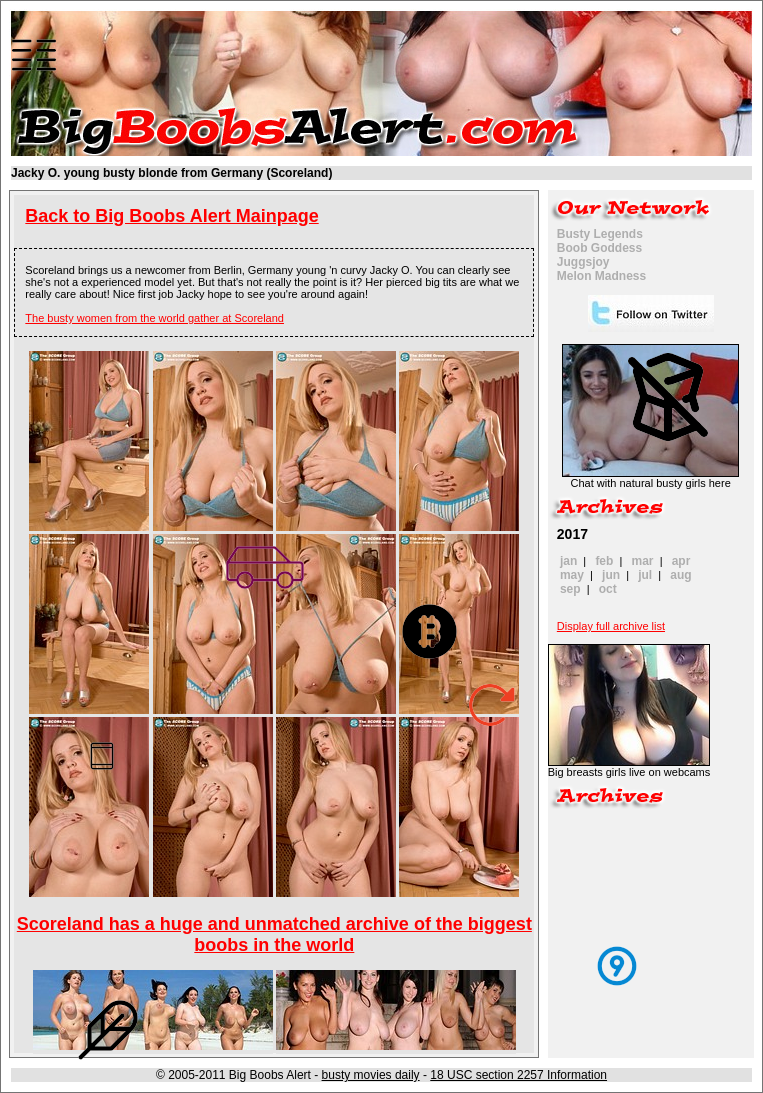 This screenshot has width=763, height=1093. What do you see at coordinates (107, 1031) in the screenshot?
I see `compose a new message or note` at bounding box center [107, 1031].